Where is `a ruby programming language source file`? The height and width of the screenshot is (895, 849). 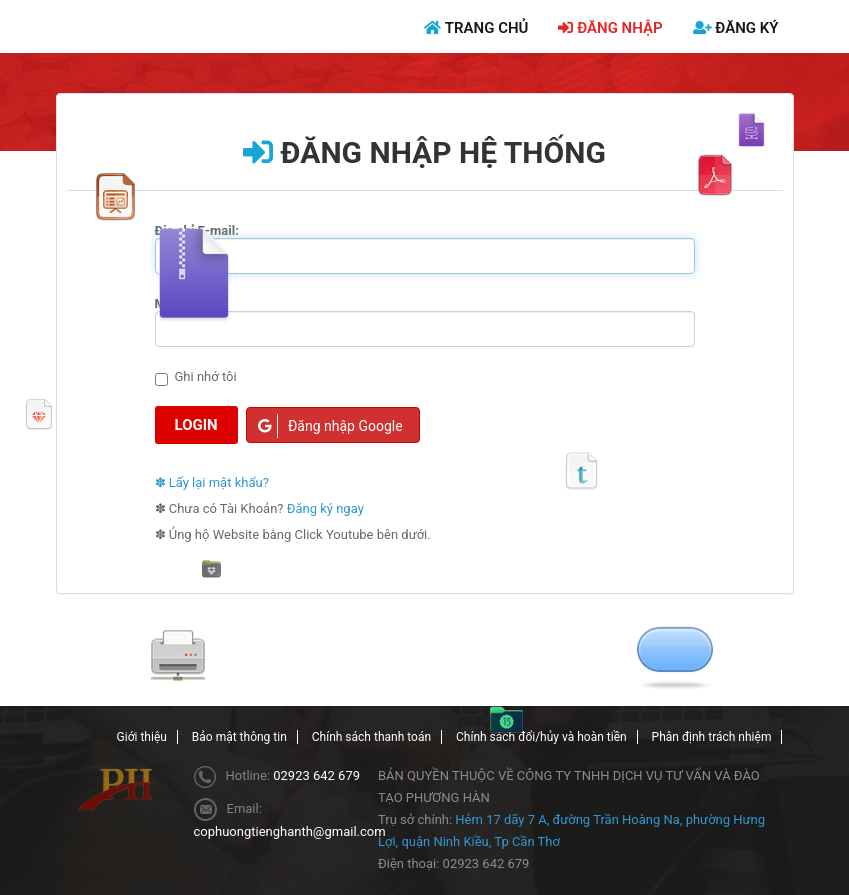
a ruby programming language source file is located at coordinates (39, 414).